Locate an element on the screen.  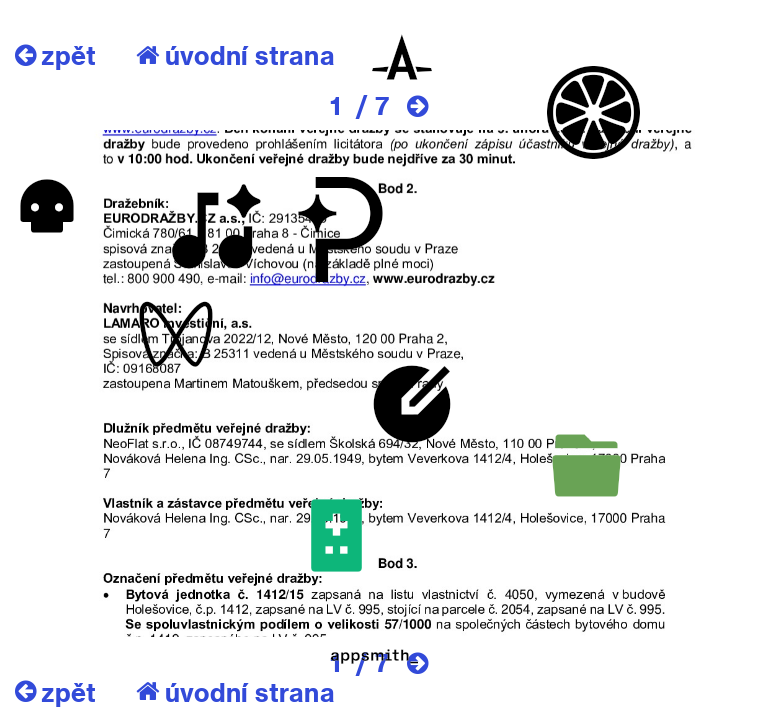
open folder to view contents is located at coordinates (586, 465).